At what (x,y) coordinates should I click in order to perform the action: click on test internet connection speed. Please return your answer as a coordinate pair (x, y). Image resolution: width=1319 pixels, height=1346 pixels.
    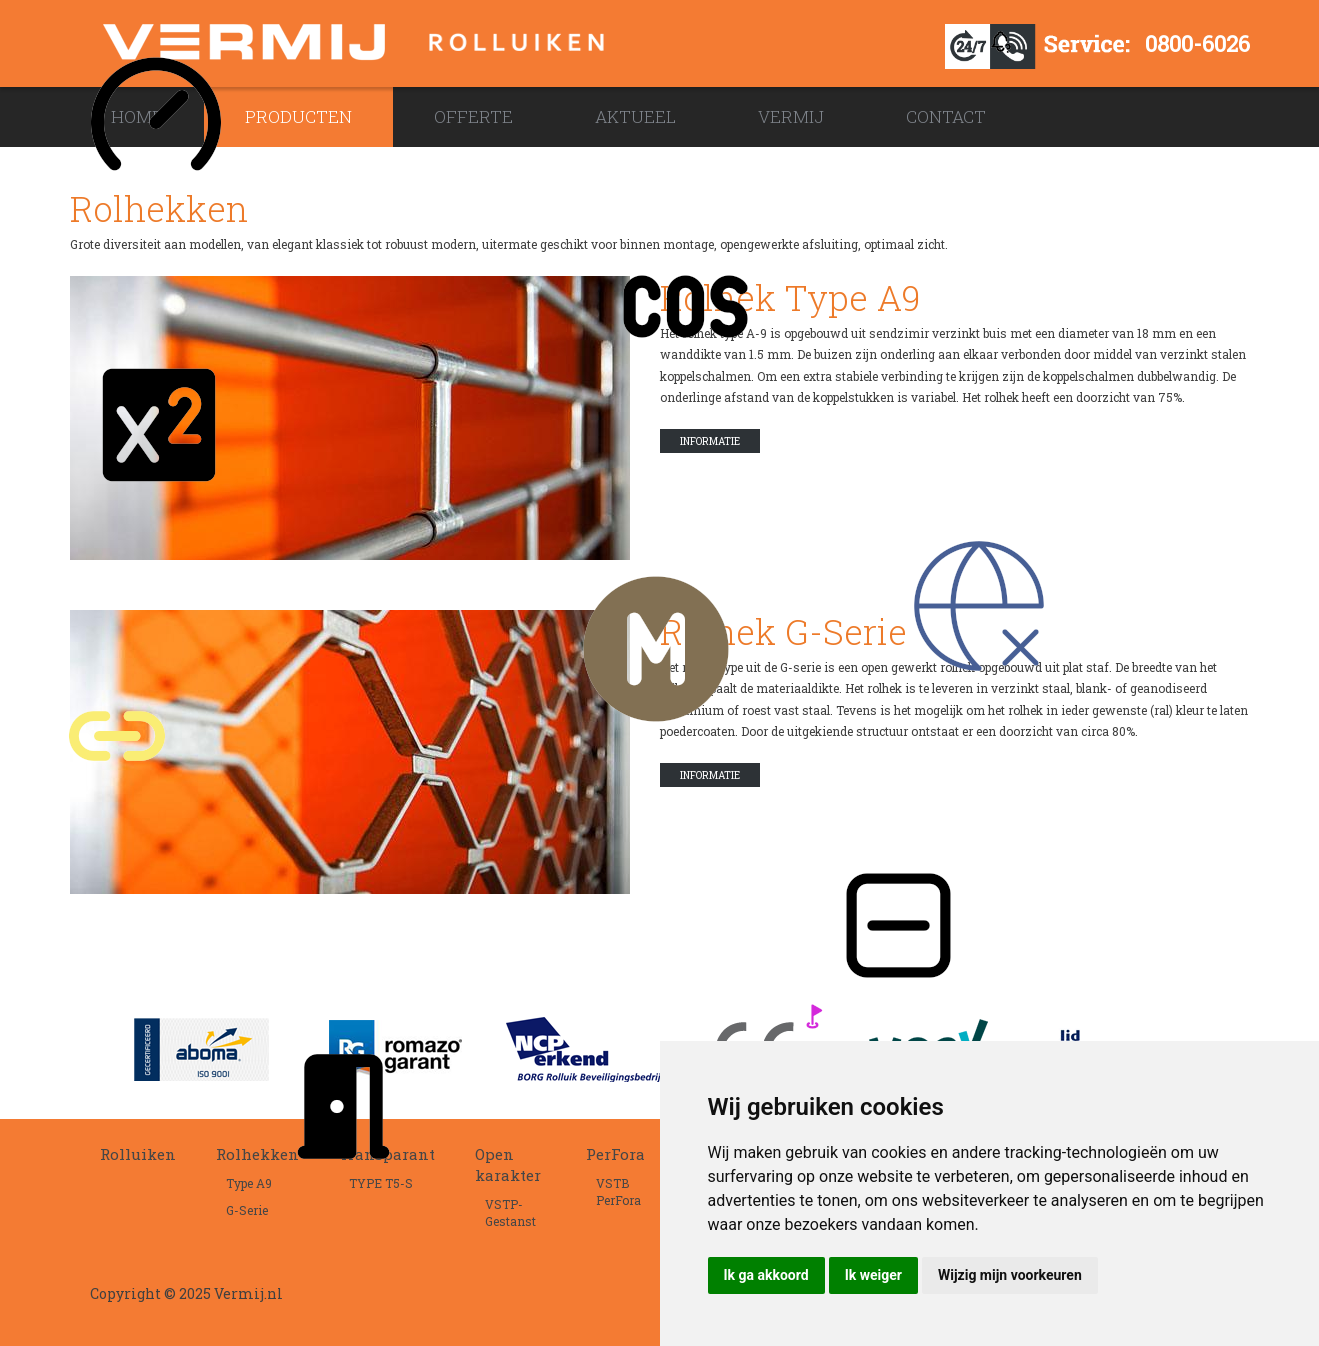
    Looking at the image, I should click on (156, 116).